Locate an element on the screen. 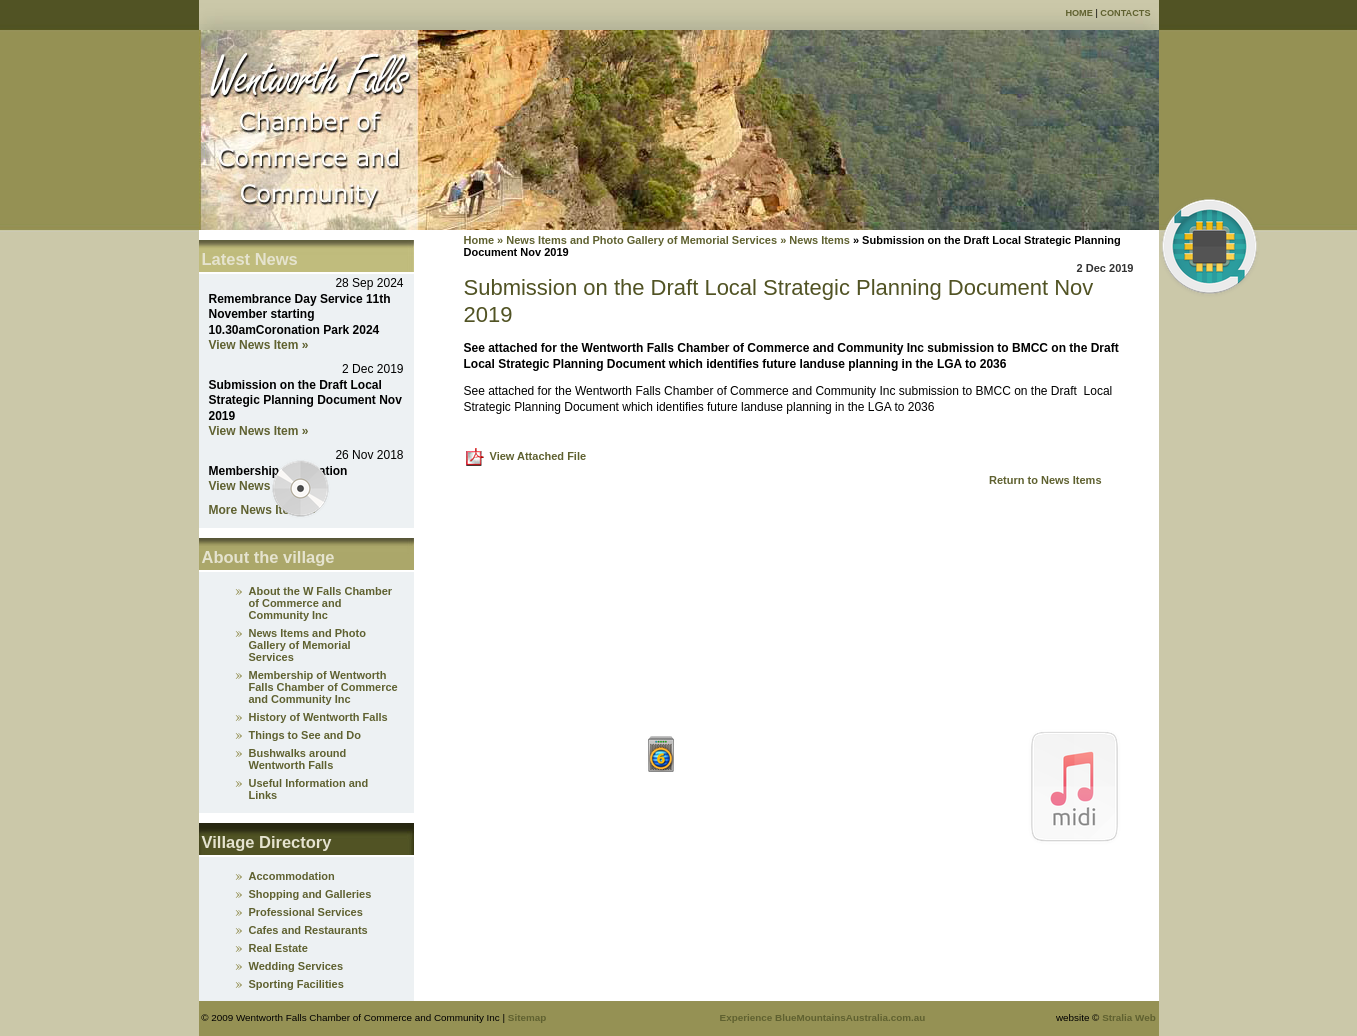 The height and width of the screenshot is (1036, 1357). a midi audio file is located at coordinates (1074, 786).